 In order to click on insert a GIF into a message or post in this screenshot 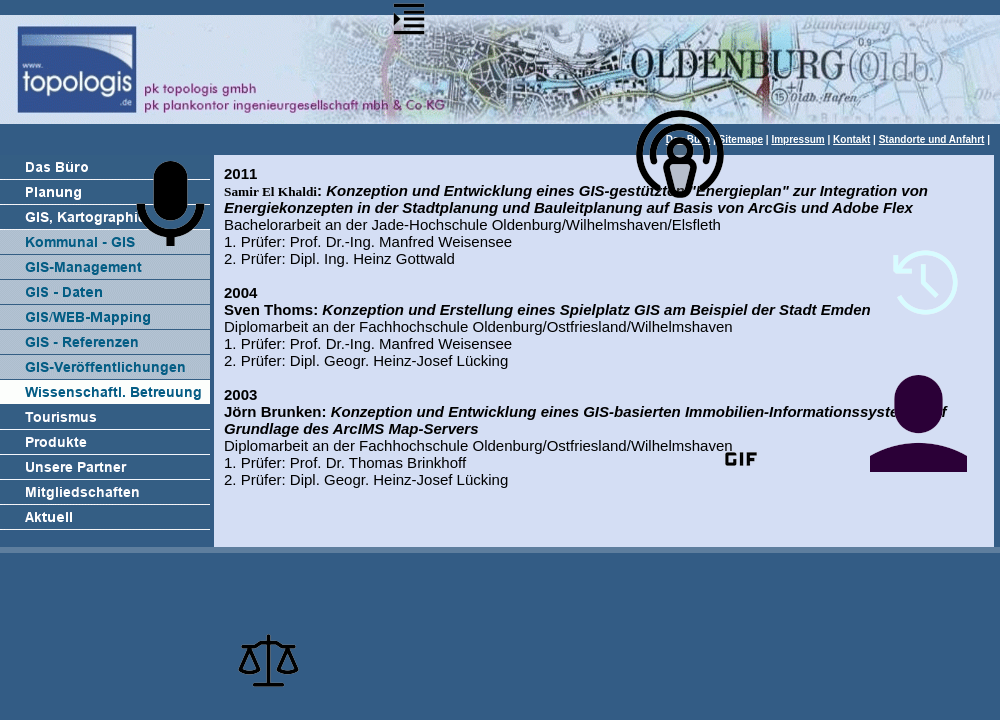, I will do `click(741, 459)`.